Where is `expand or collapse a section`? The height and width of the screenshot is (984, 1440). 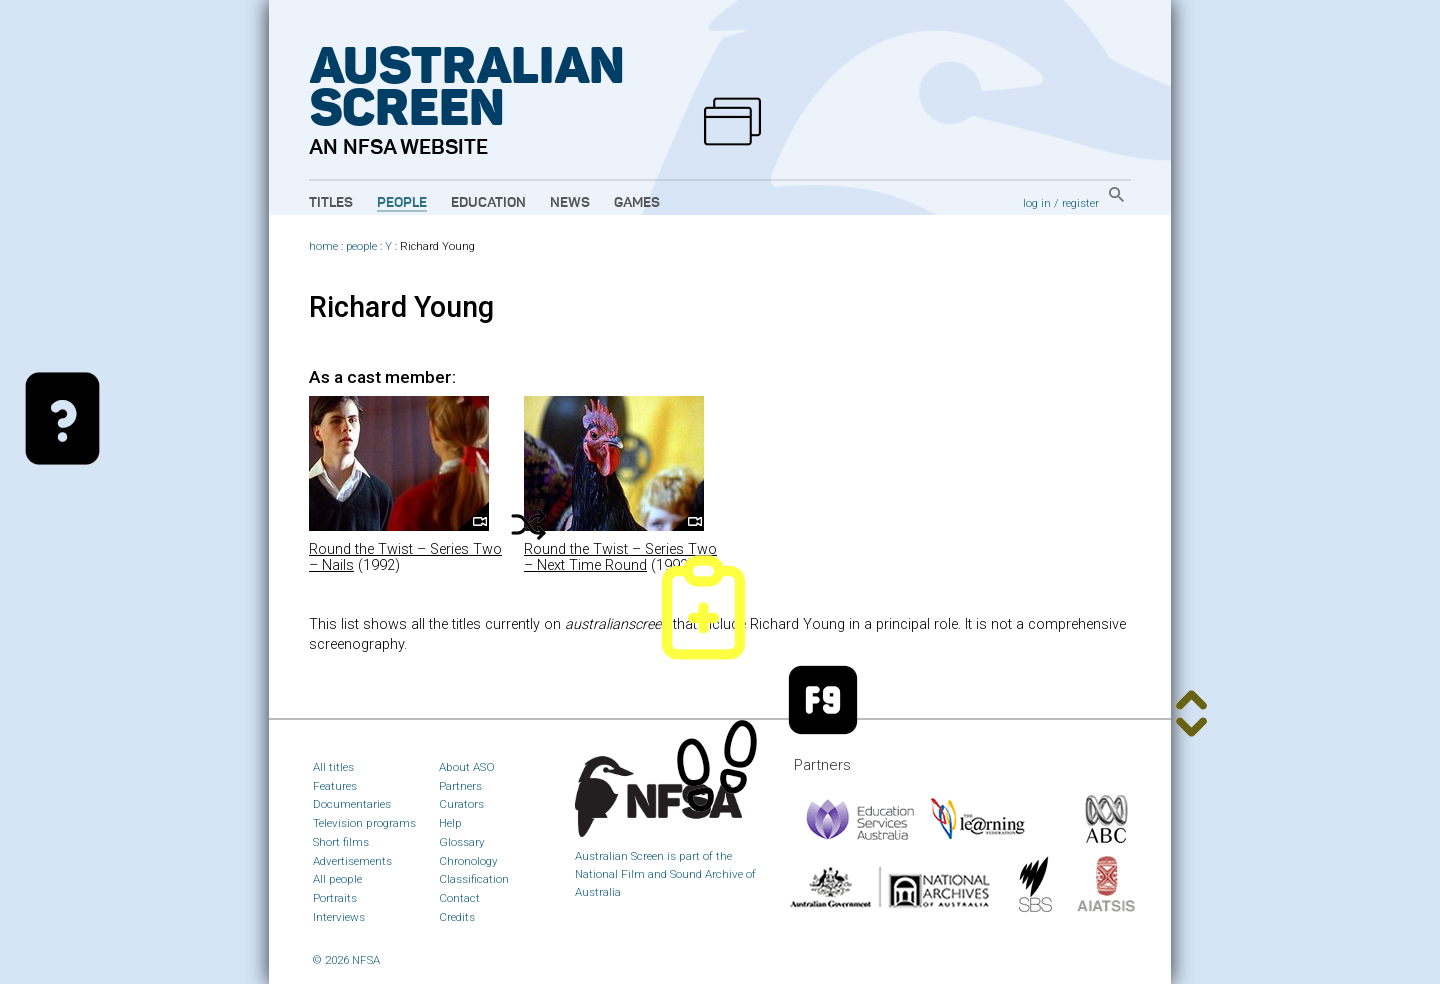 expand or collapse a section is located at coordinates (1191, 713).